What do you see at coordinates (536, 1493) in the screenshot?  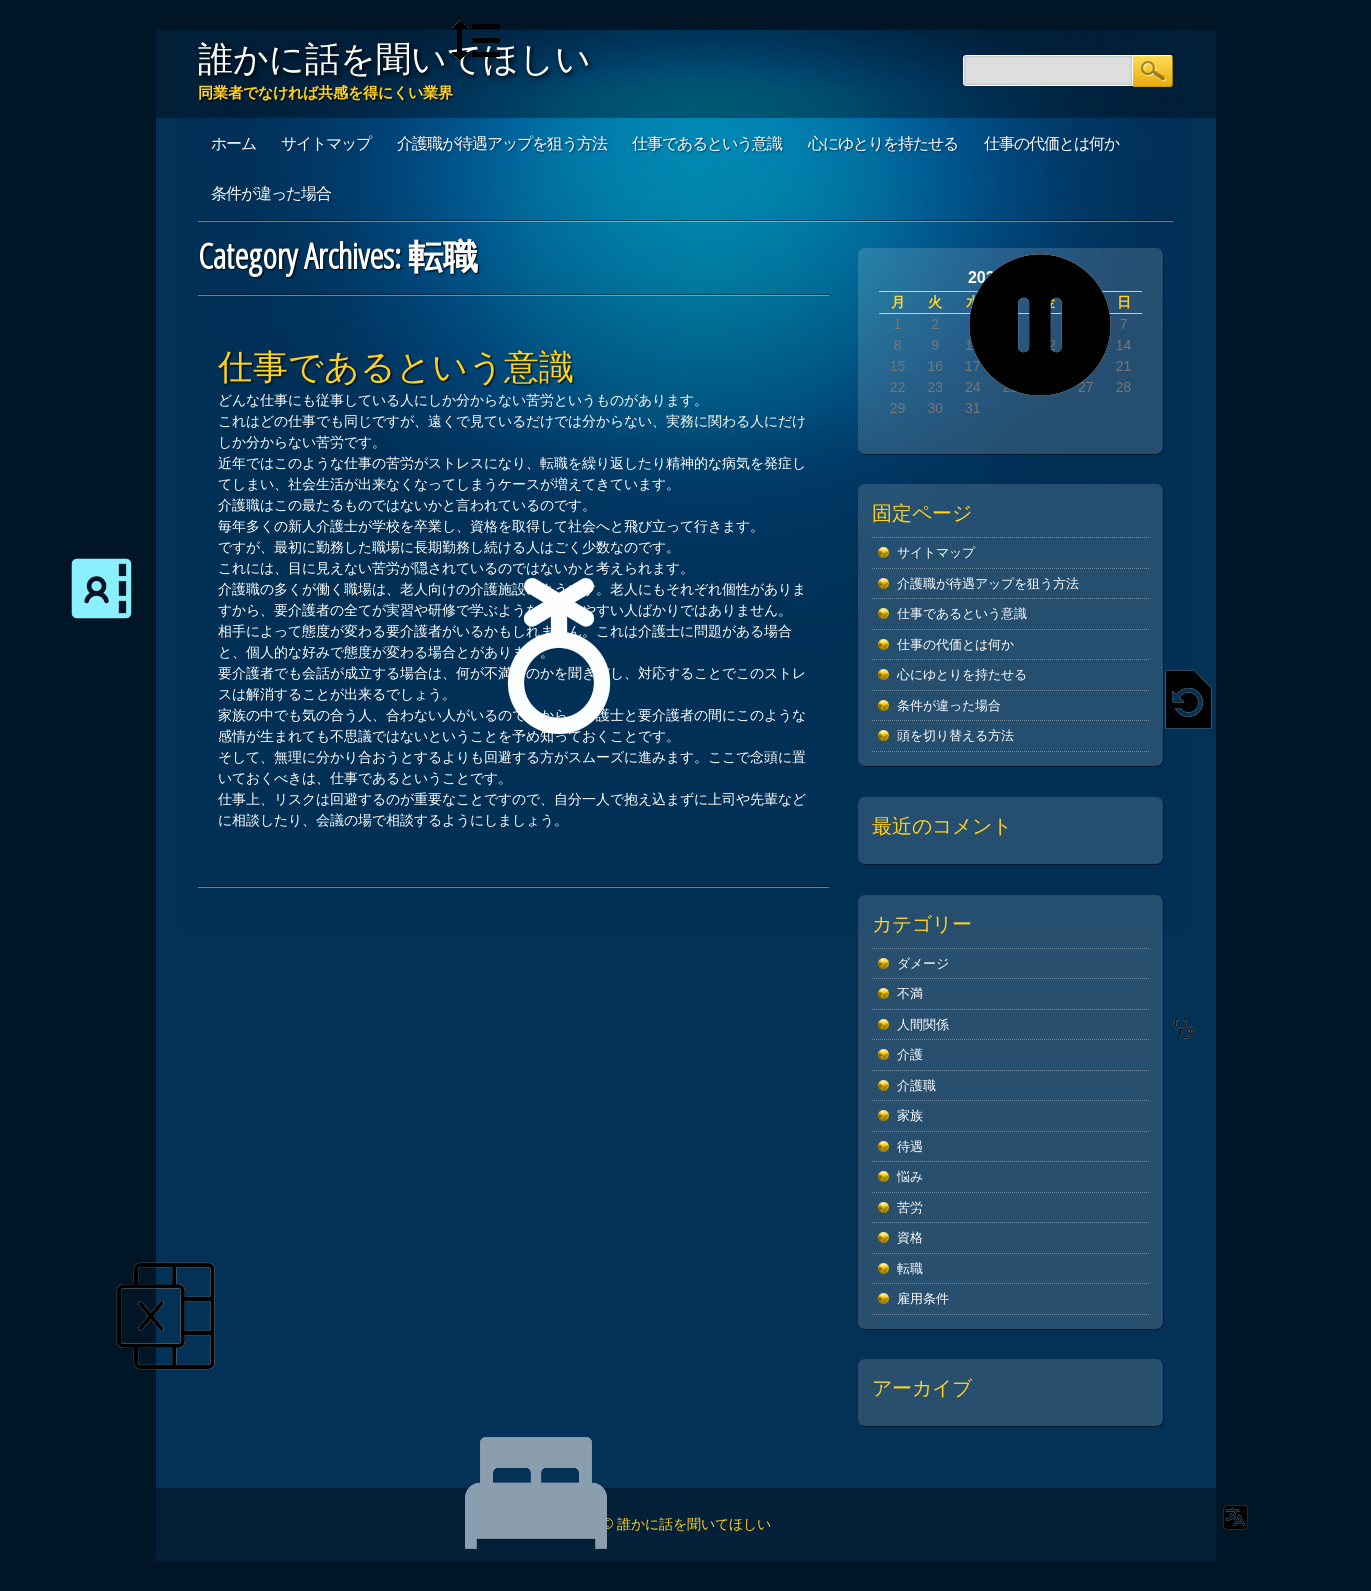 I see `book a room or accommodation` at bounding box center [536, 1493].